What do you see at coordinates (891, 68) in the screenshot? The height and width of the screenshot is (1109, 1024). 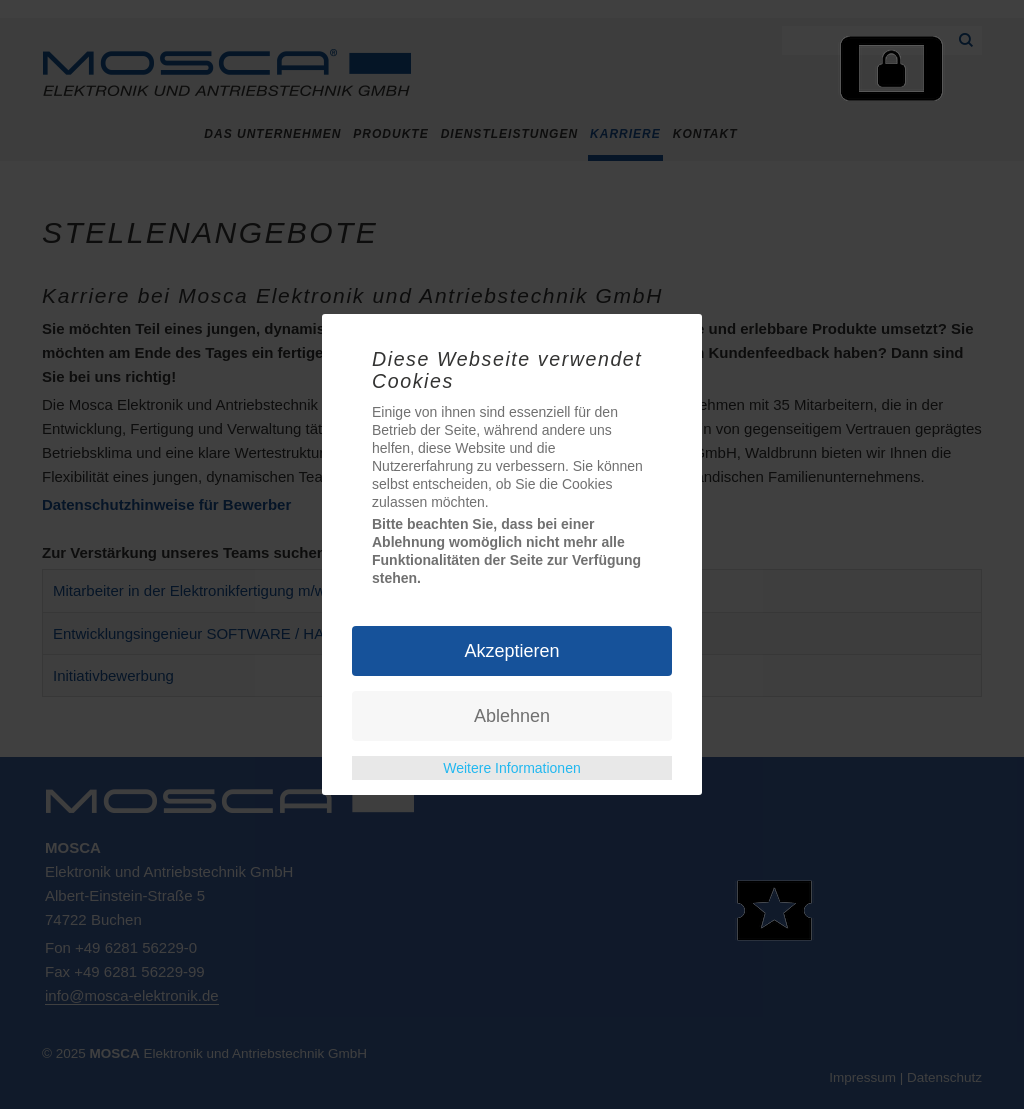 I see `lock screen in landscape orientation` at bounding box center [891, 68].